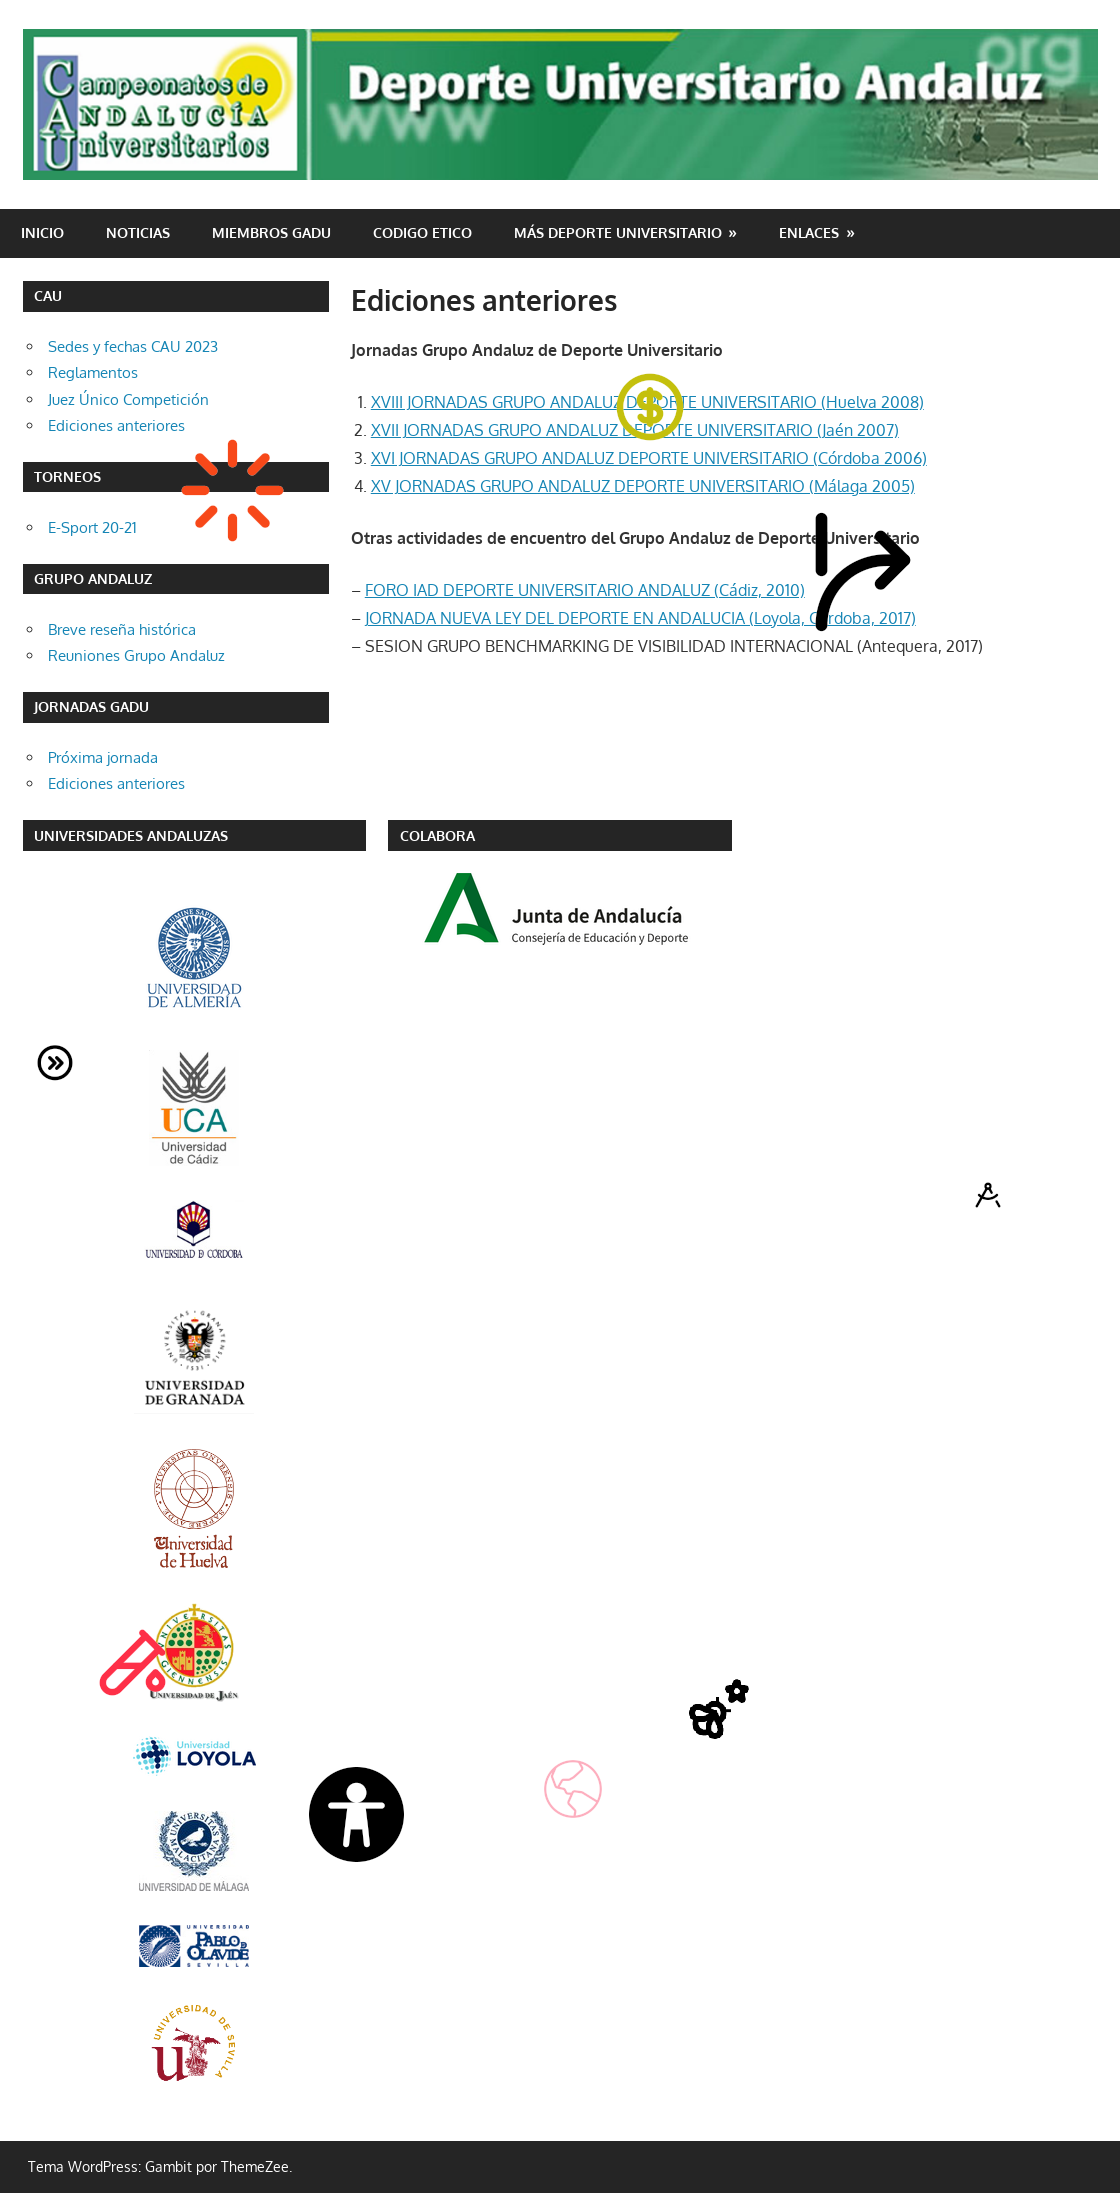  Describe the element at coordinates (232, 490) in the screenshot. I see `content is loading` at that location.